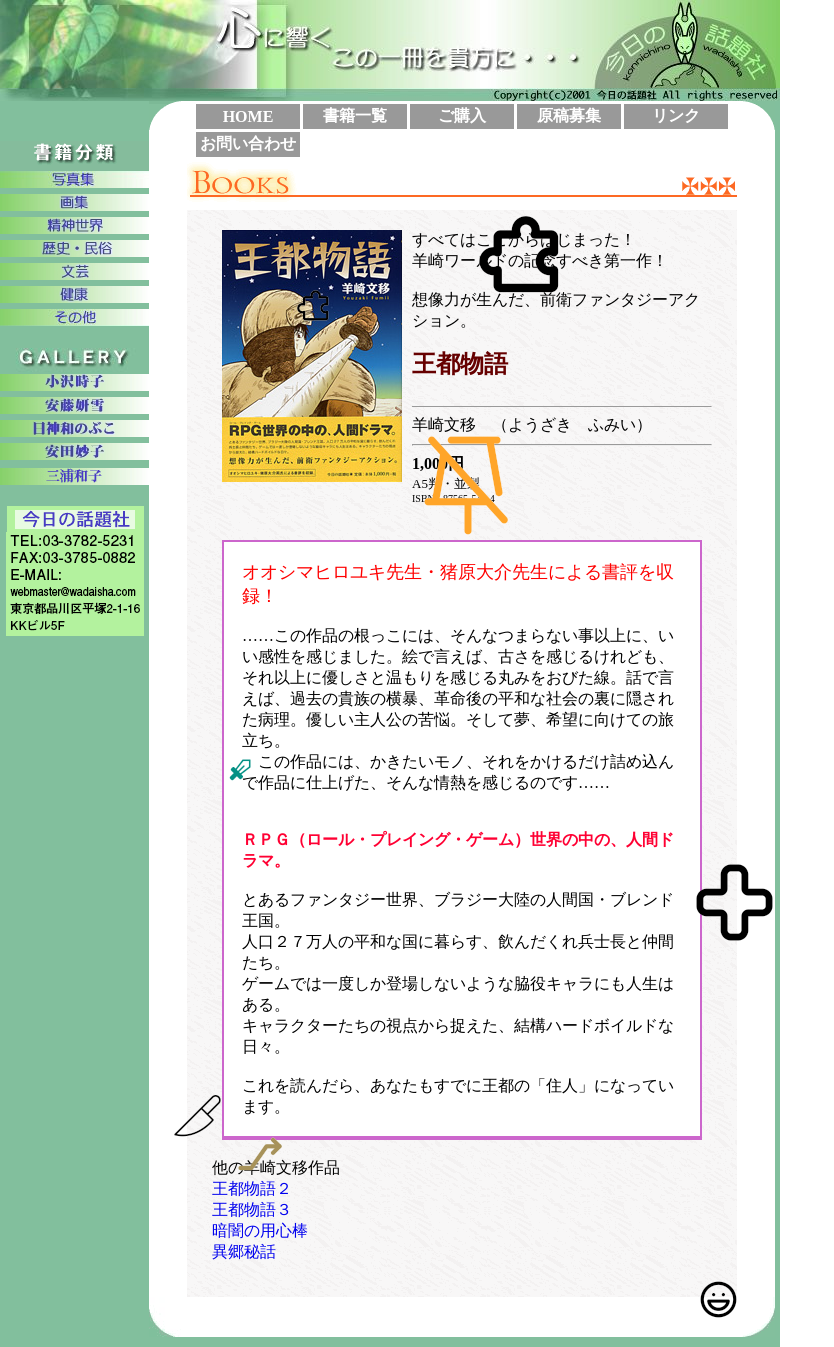 This screenshot has width=834, height=1347. Describe the element at coordinates (468, 480) in the screenshot. I see `unpin an item from its current location` at that location.